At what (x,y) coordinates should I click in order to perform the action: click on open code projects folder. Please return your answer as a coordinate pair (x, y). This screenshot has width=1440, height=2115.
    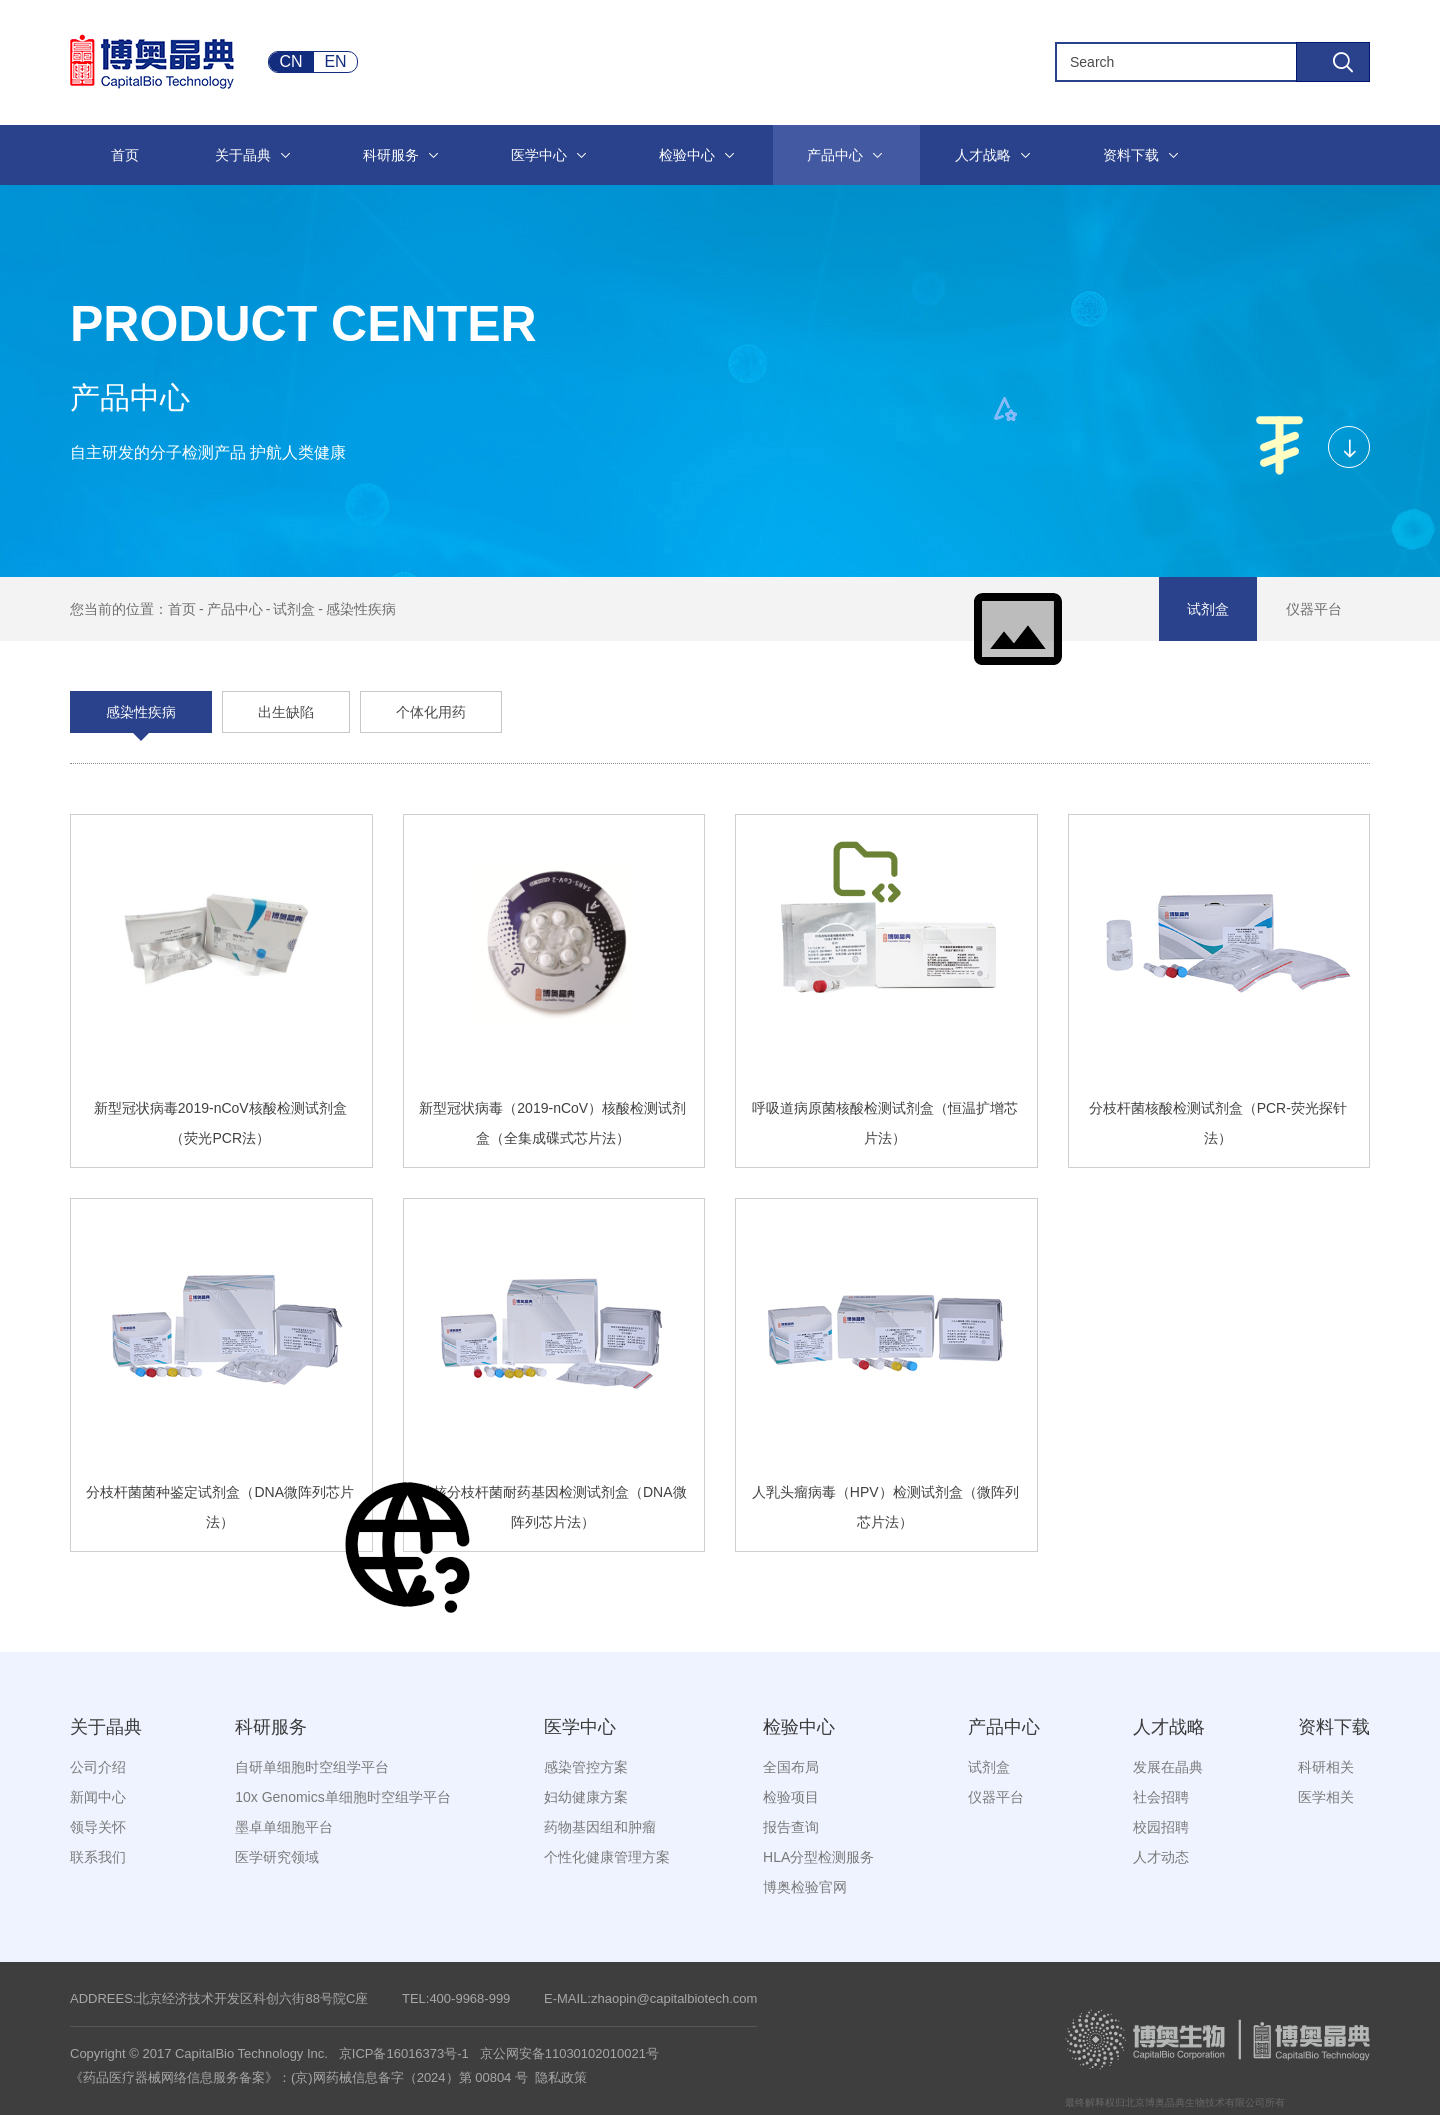
    Looking at the image, I should click on (865, 870).